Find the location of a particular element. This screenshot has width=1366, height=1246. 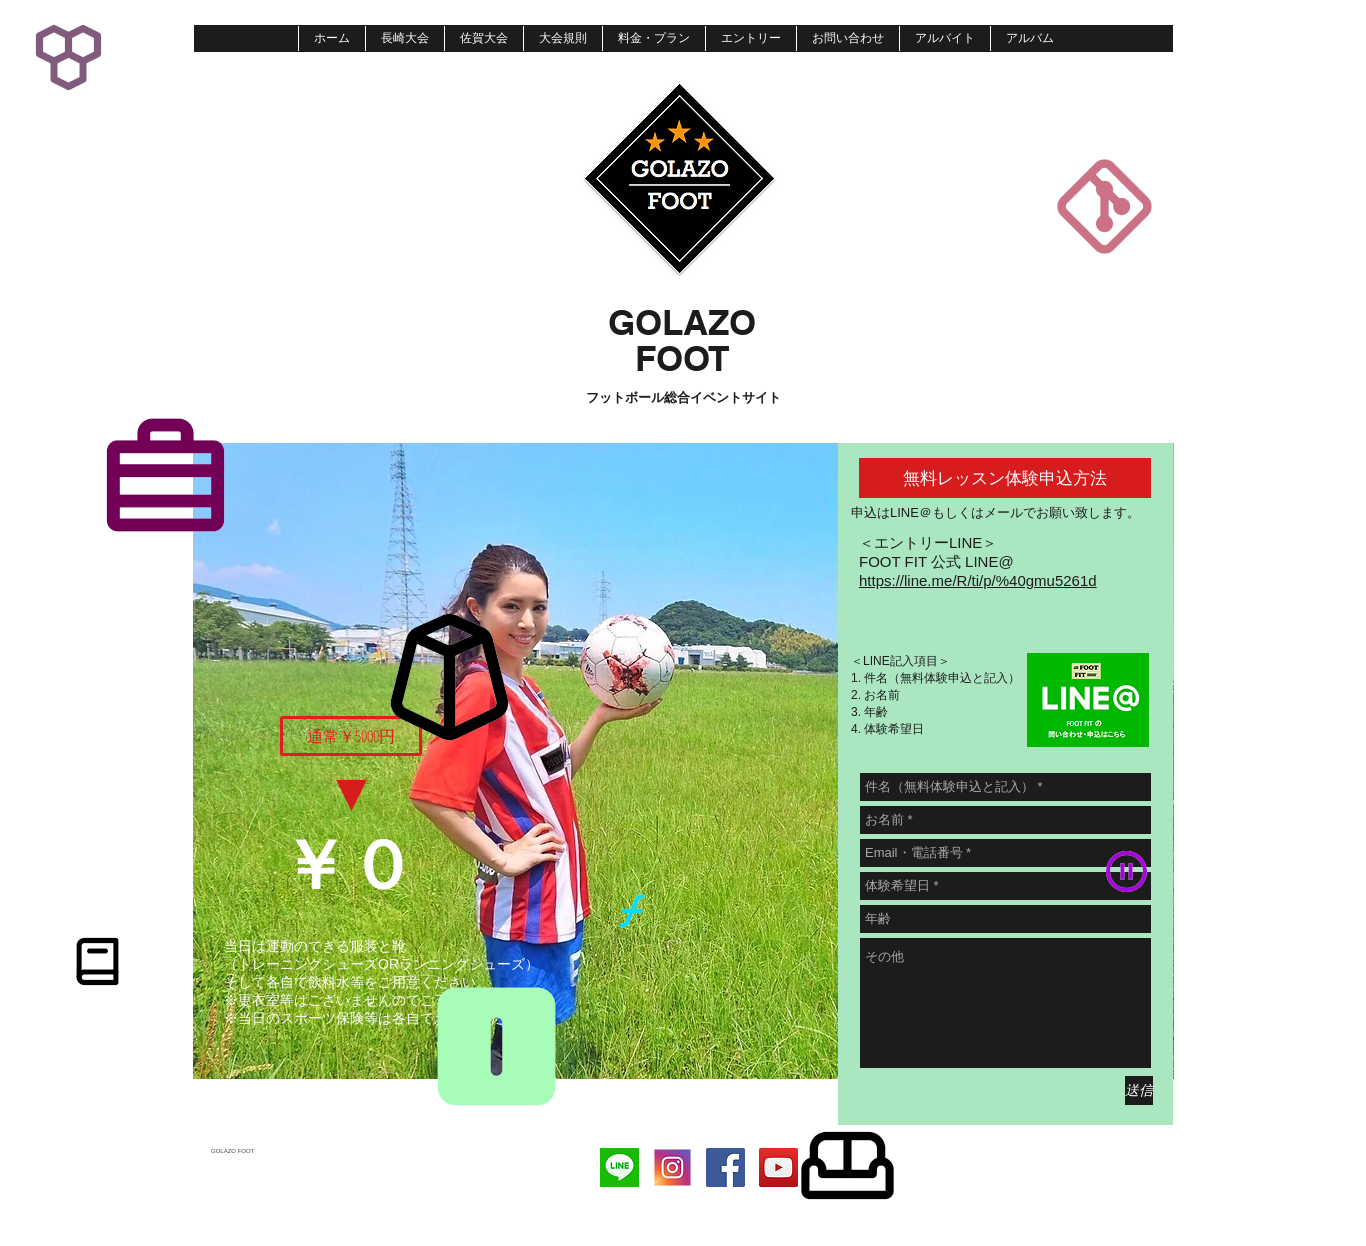

open a book or reading app is located at coordinates (97, 961).